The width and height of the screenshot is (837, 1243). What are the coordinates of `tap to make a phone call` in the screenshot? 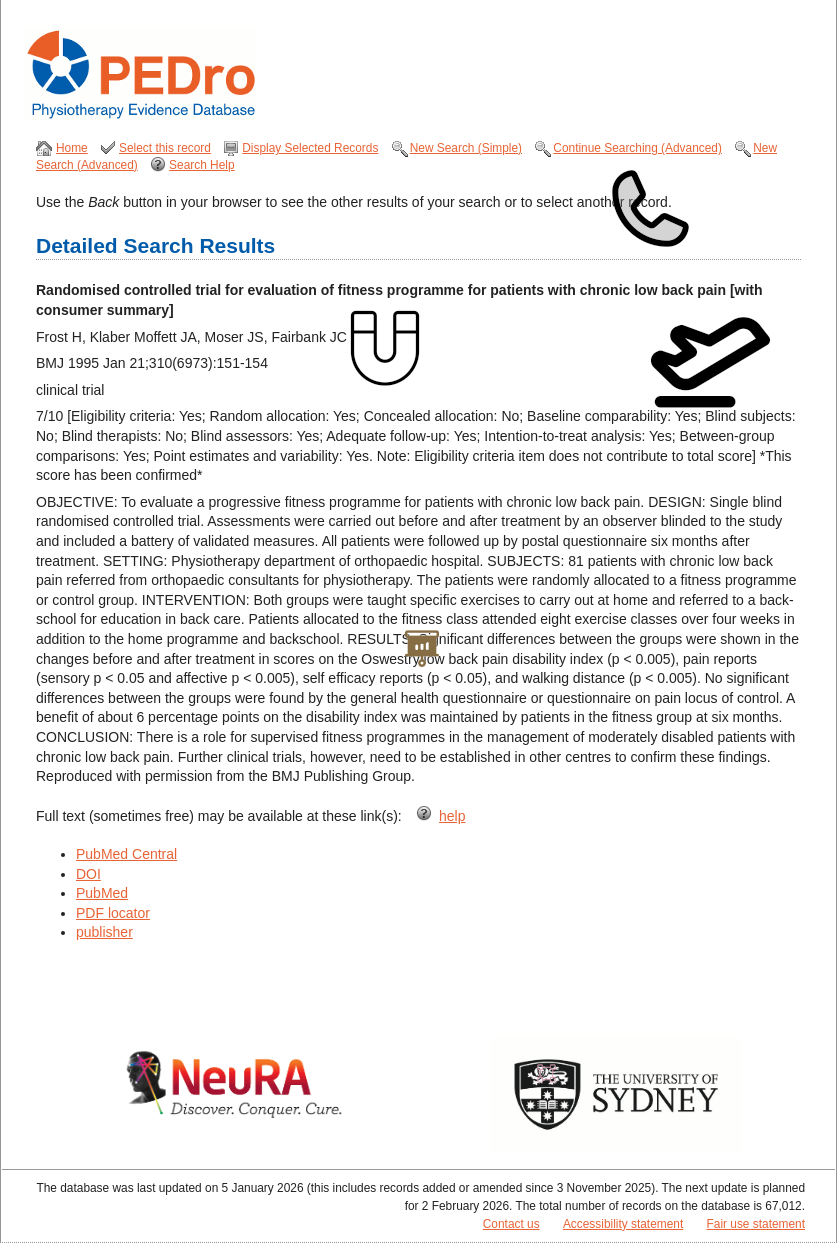 It's located at (649, 210).